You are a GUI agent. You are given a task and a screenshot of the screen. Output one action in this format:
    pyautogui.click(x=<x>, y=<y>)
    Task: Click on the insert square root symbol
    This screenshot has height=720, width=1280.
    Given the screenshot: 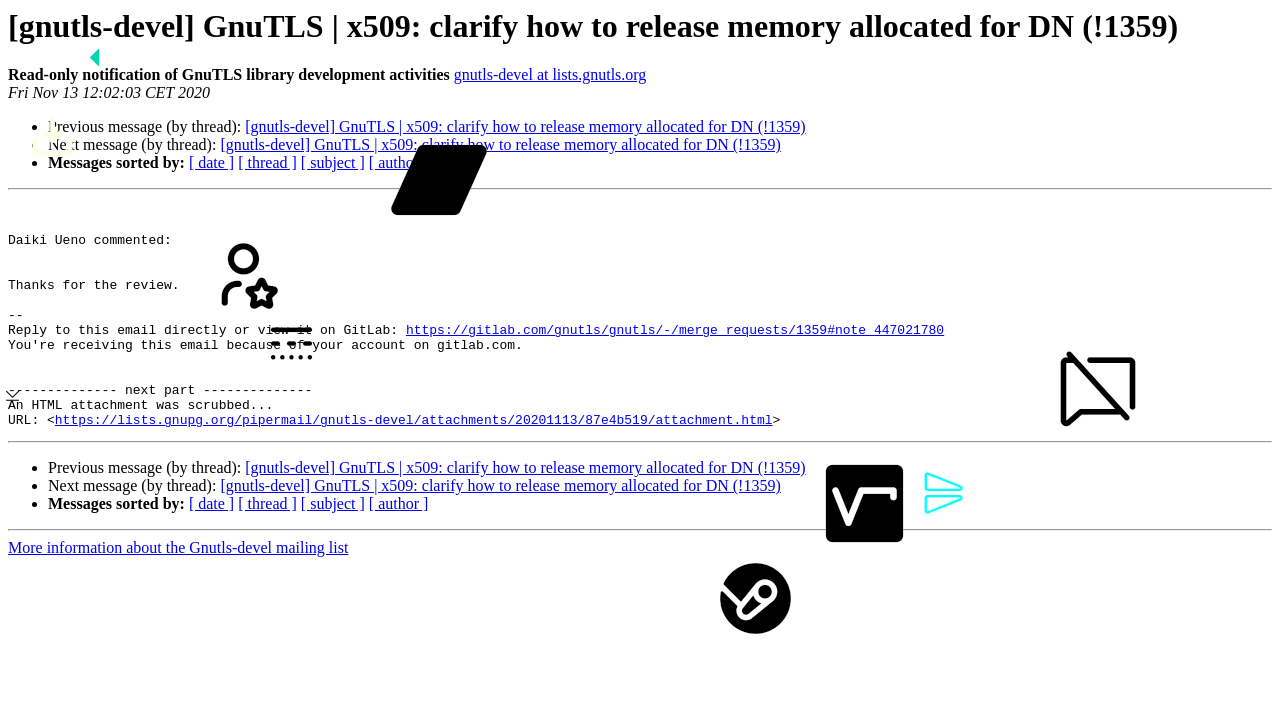 What is the action you would take?
    pyautogui.click(x=864, y=503)
    